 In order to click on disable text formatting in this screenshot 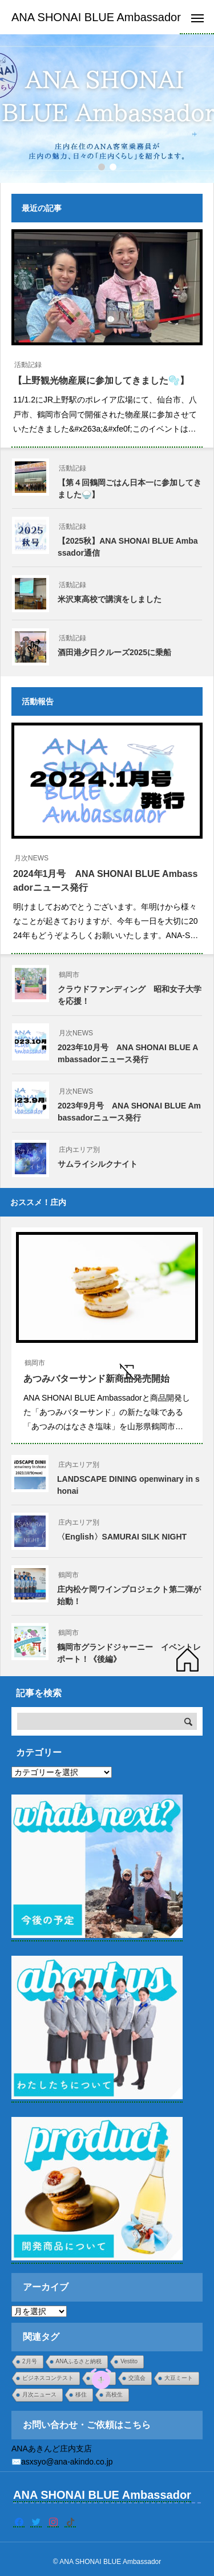, I will do `click(127, 1371)`.